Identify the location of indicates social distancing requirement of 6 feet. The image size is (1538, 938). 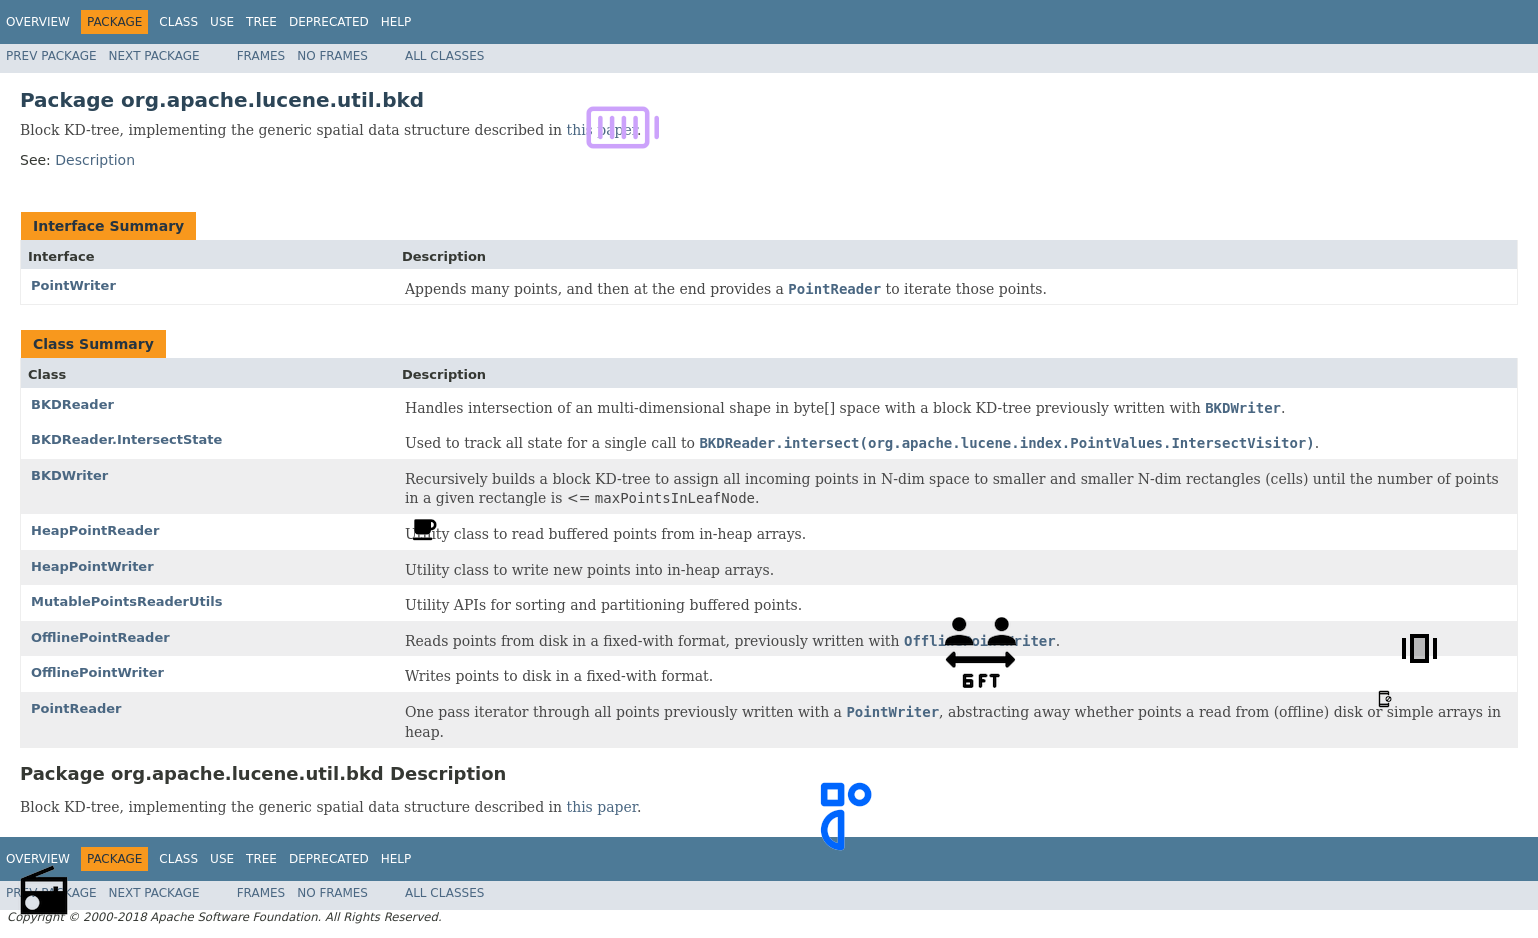
(980, 652).